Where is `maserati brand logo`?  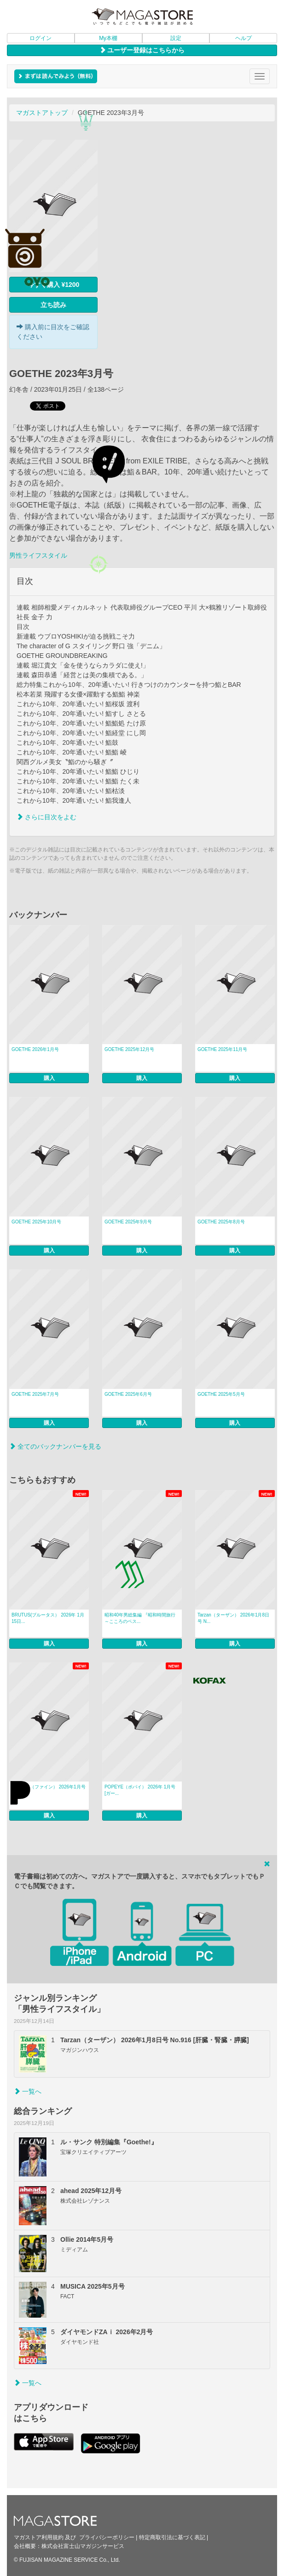
maserati brand logo is located at coordinates (86, 120).